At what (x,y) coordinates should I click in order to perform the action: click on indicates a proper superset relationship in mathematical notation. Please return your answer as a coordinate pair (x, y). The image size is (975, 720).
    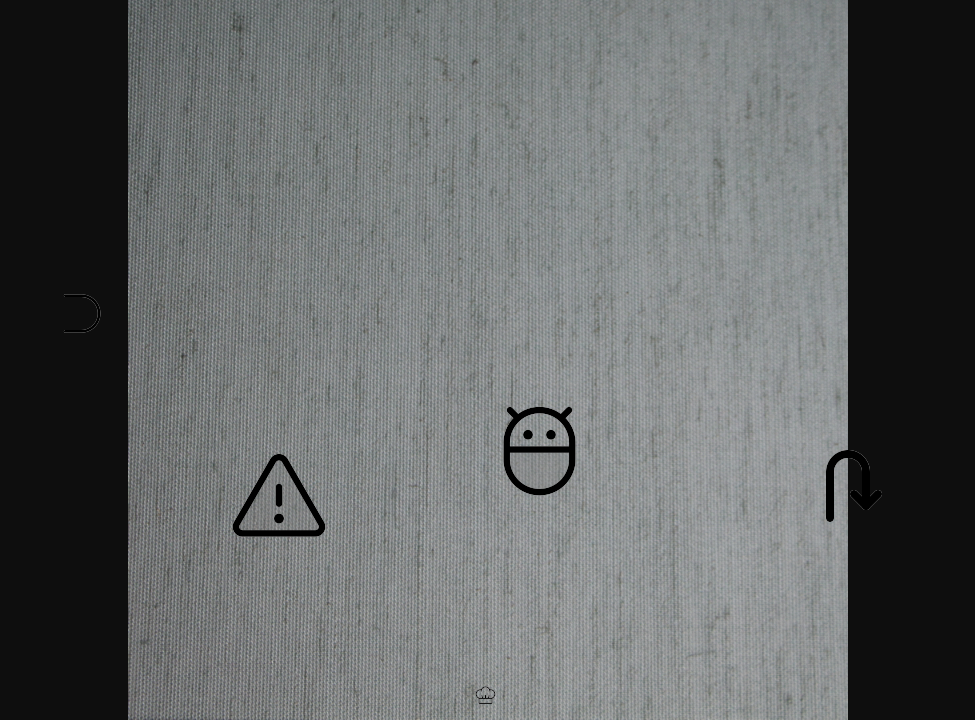
    Looking at the image, I should click on (79, 313).